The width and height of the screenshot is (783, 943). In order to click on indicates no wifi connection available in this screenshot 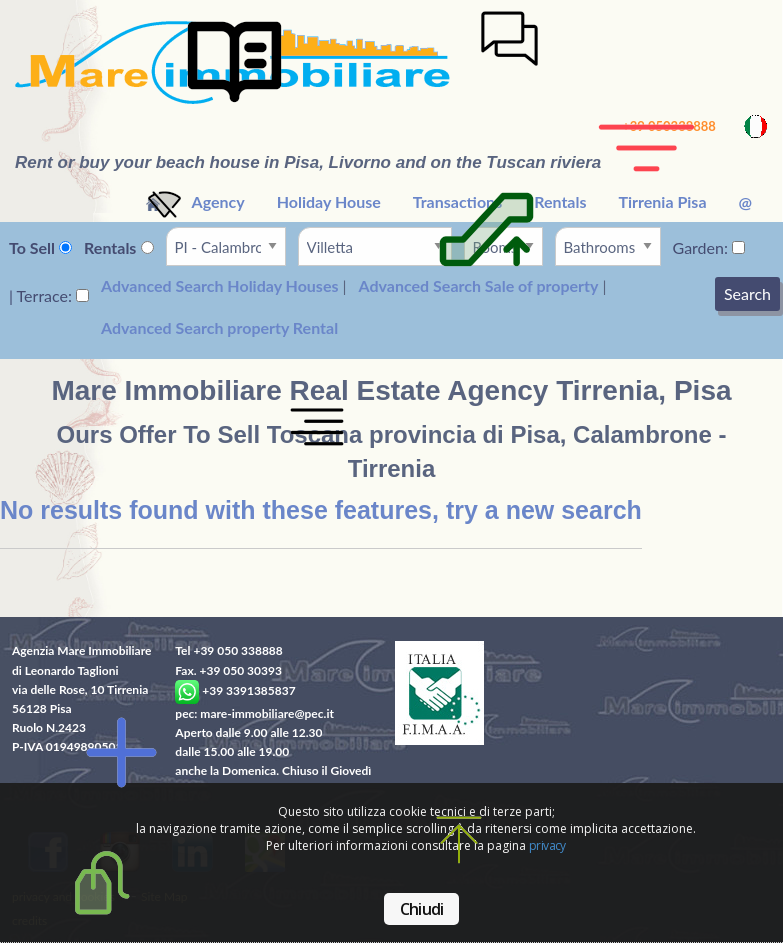, I will do `click(164, 204)`.